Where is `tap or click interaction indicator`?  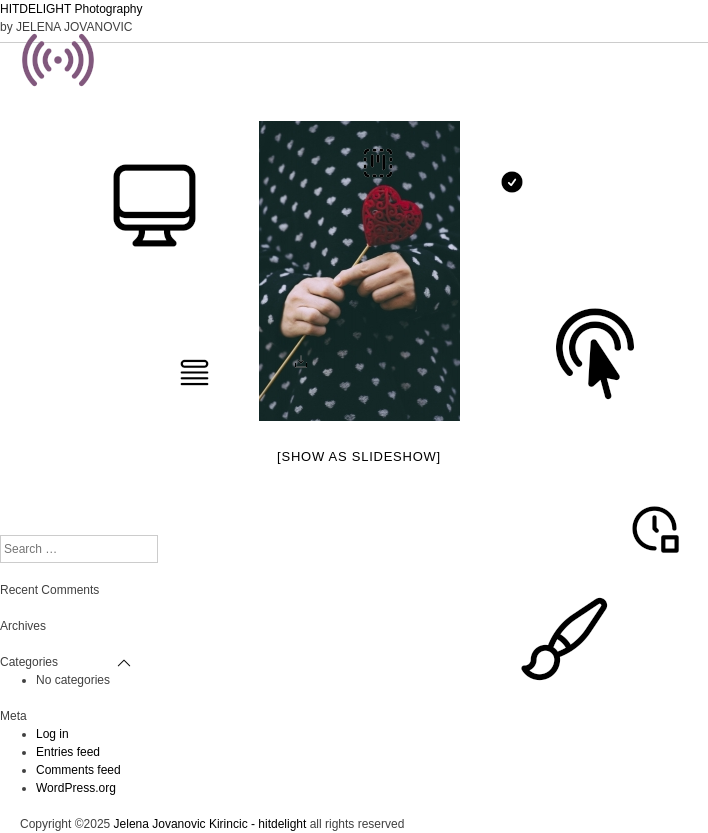
tap or click interaction indicator is located at coordinates (595, 354).